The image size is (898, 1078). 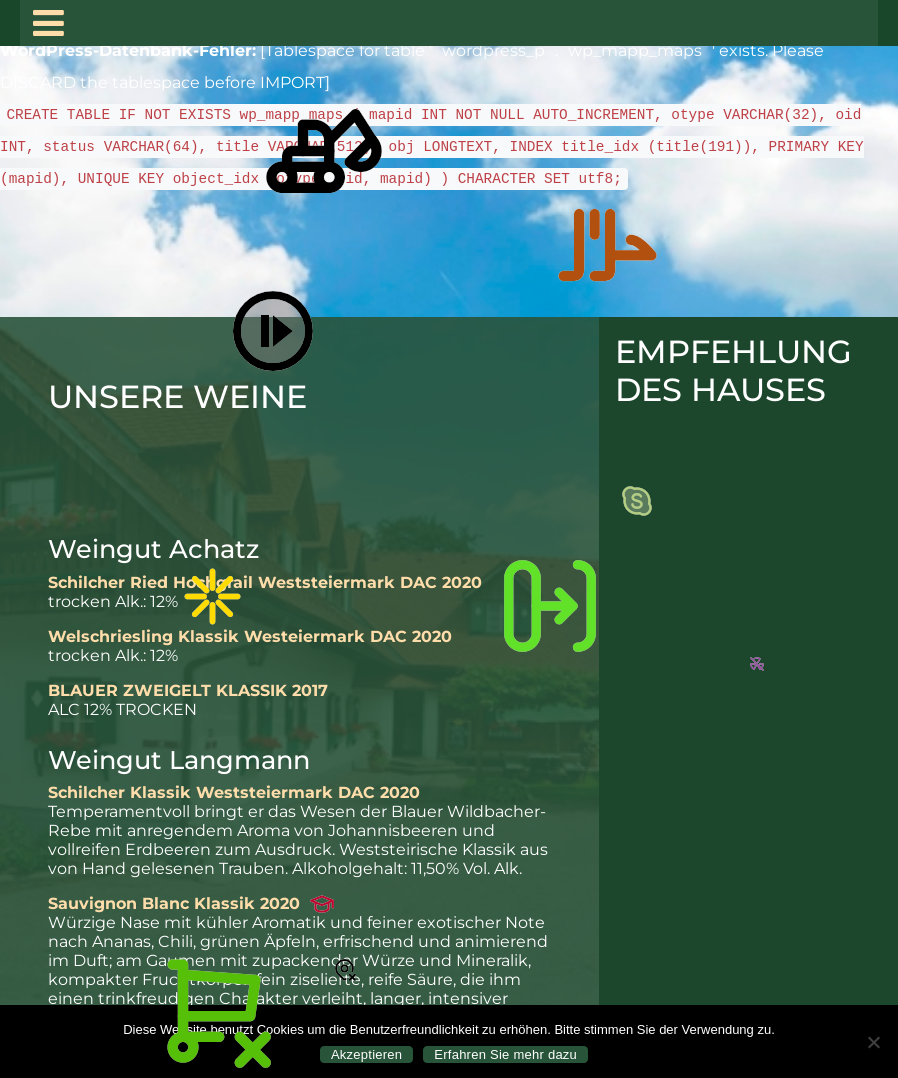 I want to click on disable radiation or hazard alerts, so click(x=757, y=664).